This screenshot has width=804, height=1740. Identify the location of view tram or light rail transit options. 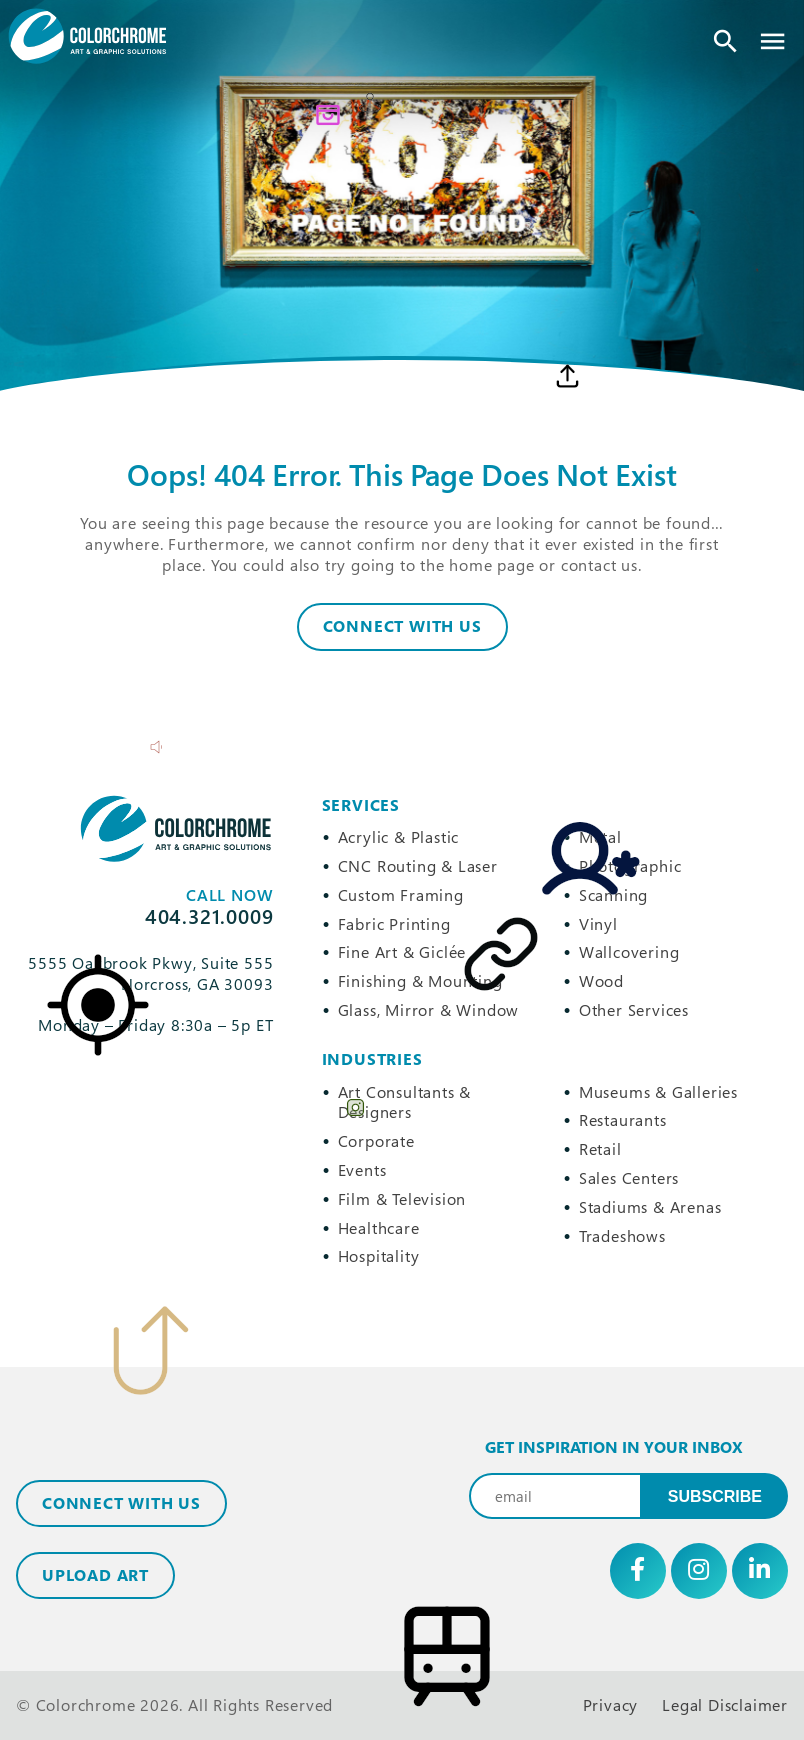
(447, 1654).